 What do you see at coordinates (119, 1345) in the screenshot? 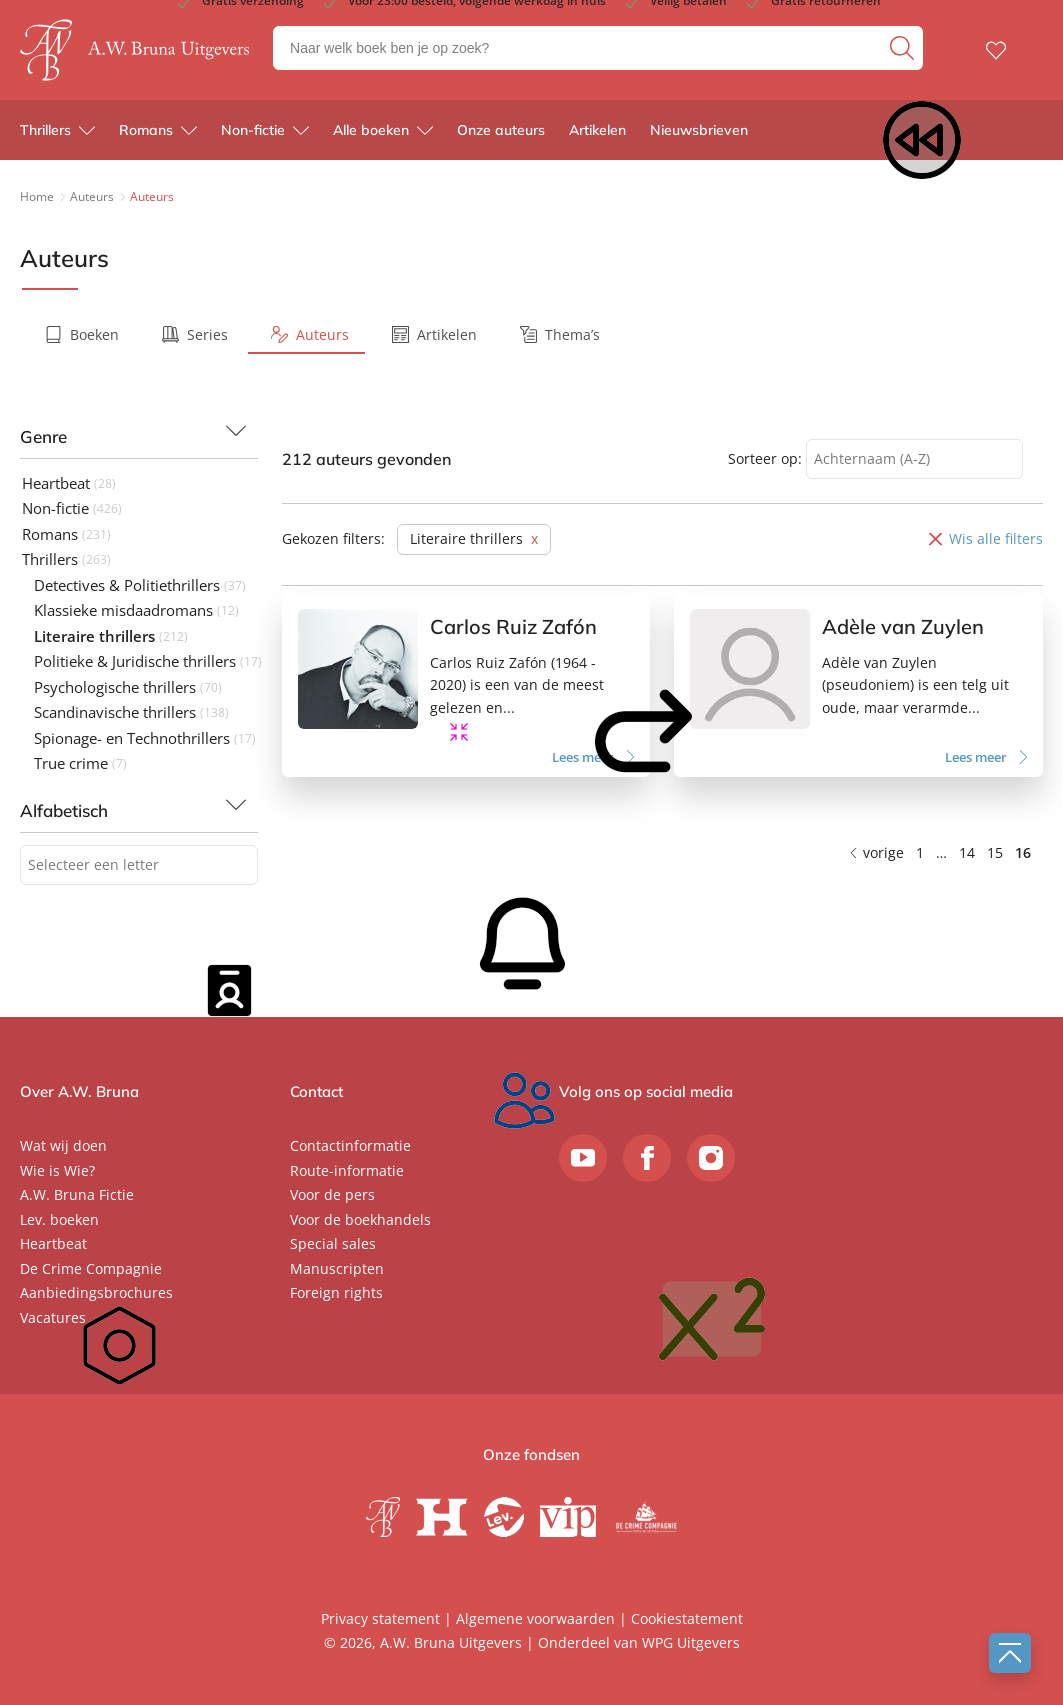
I see `access settings or configuration options` at bounding box center [119, 1345].